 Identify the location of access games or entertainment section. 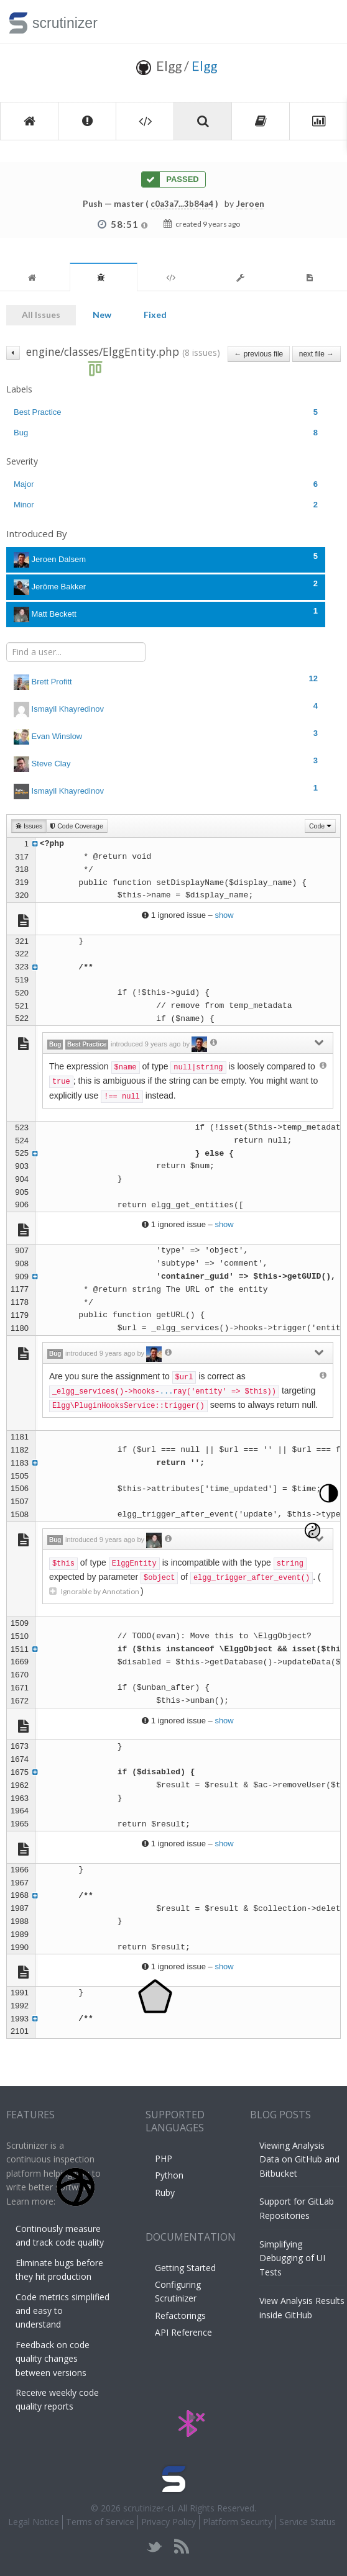
(75, 2187).